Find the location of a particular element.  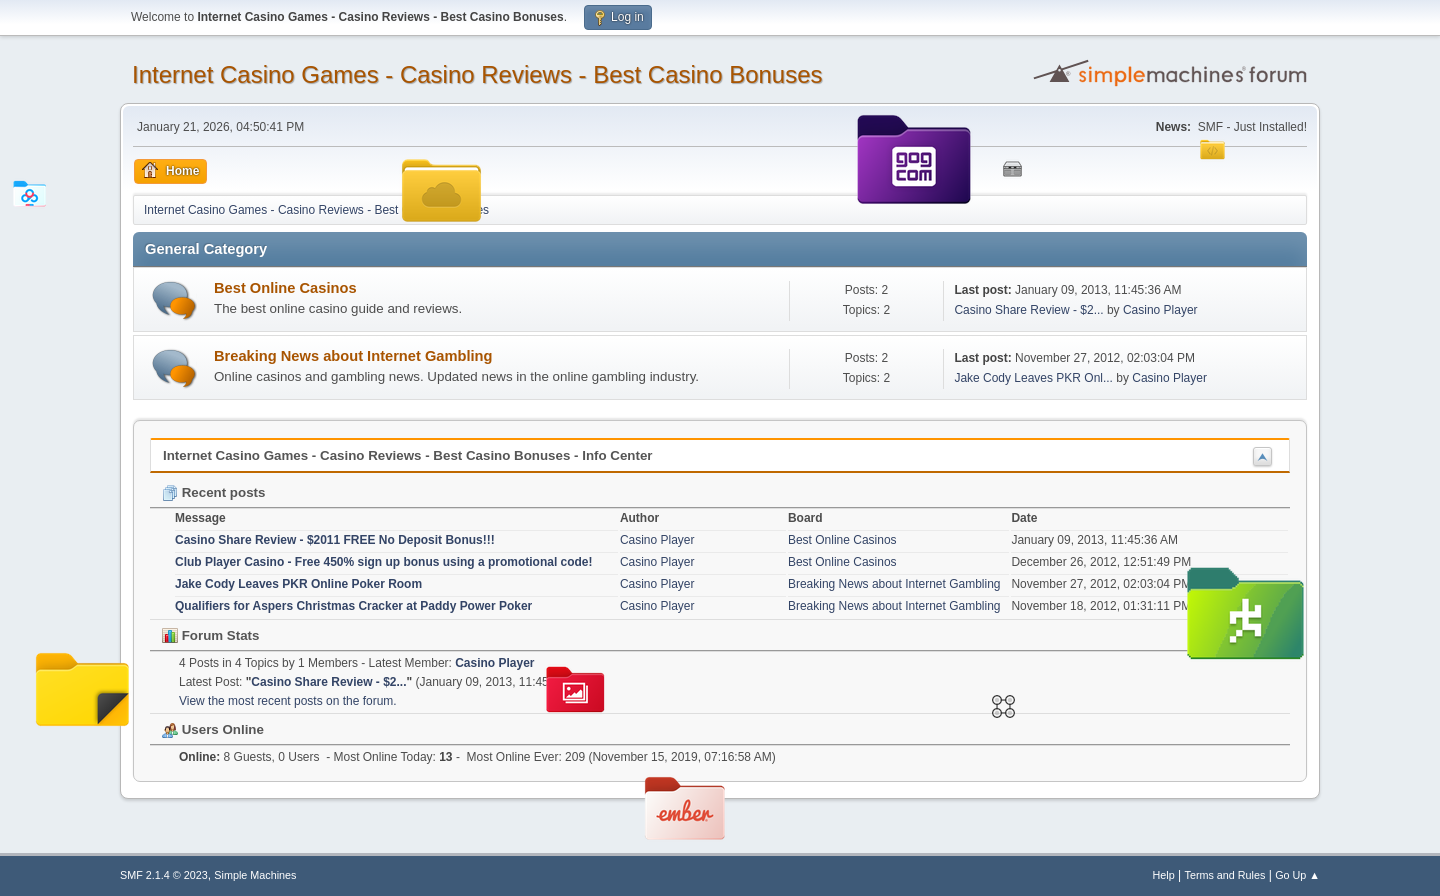

access xserve in sidebar is located at coordinates (1012, 168).